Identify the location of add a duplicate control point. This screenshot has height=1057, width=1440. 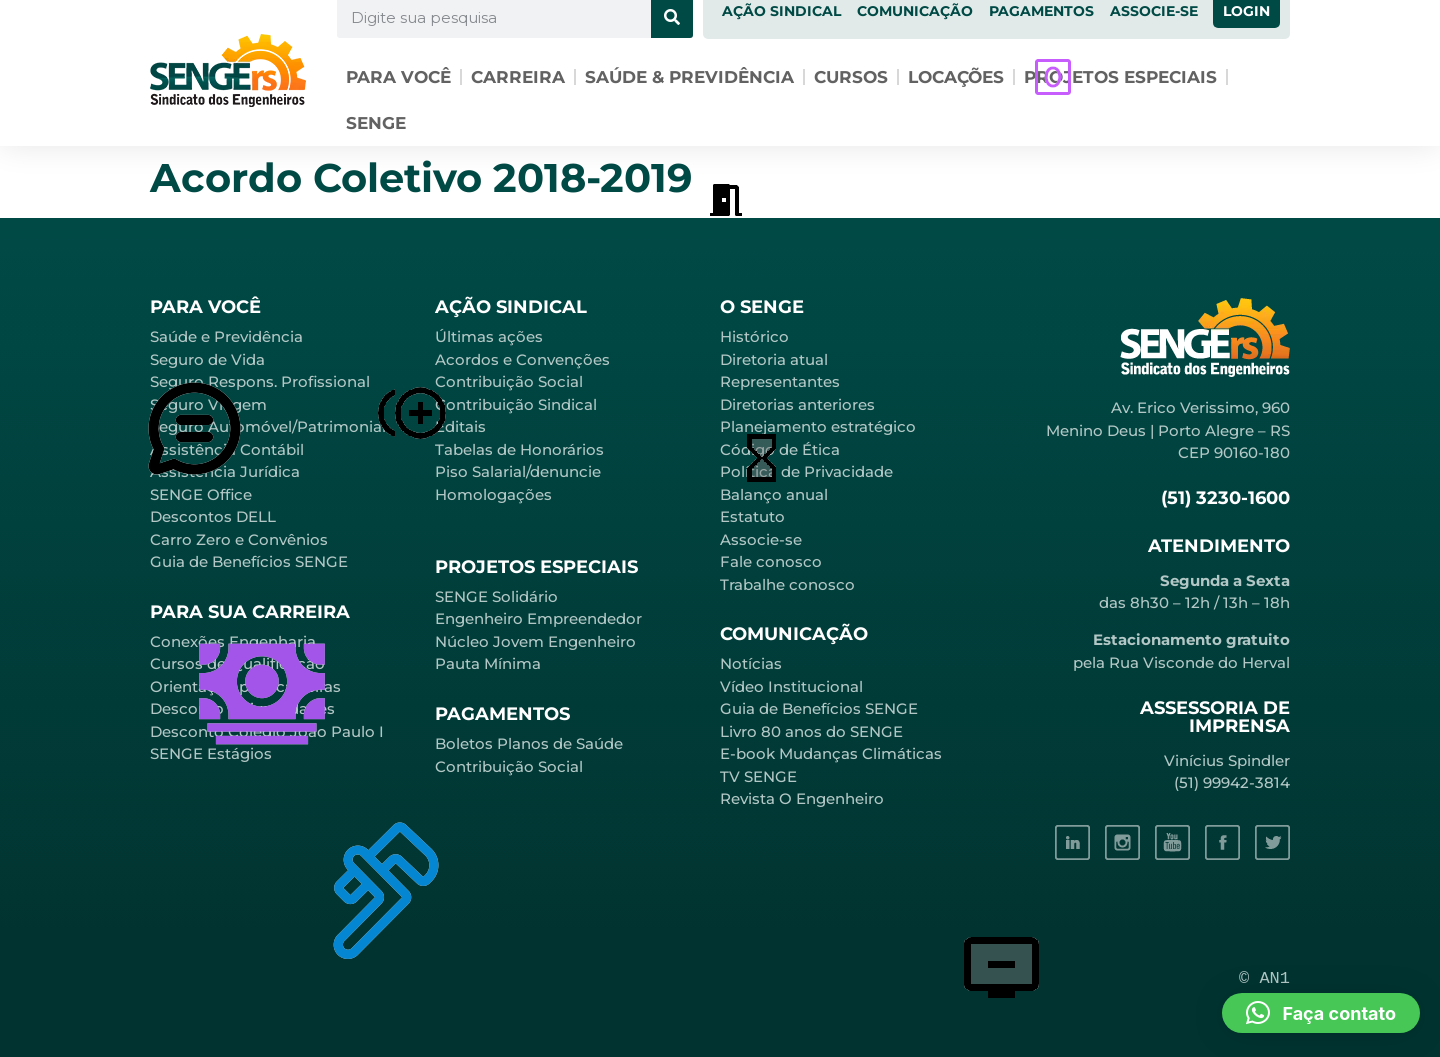
(412, 413).